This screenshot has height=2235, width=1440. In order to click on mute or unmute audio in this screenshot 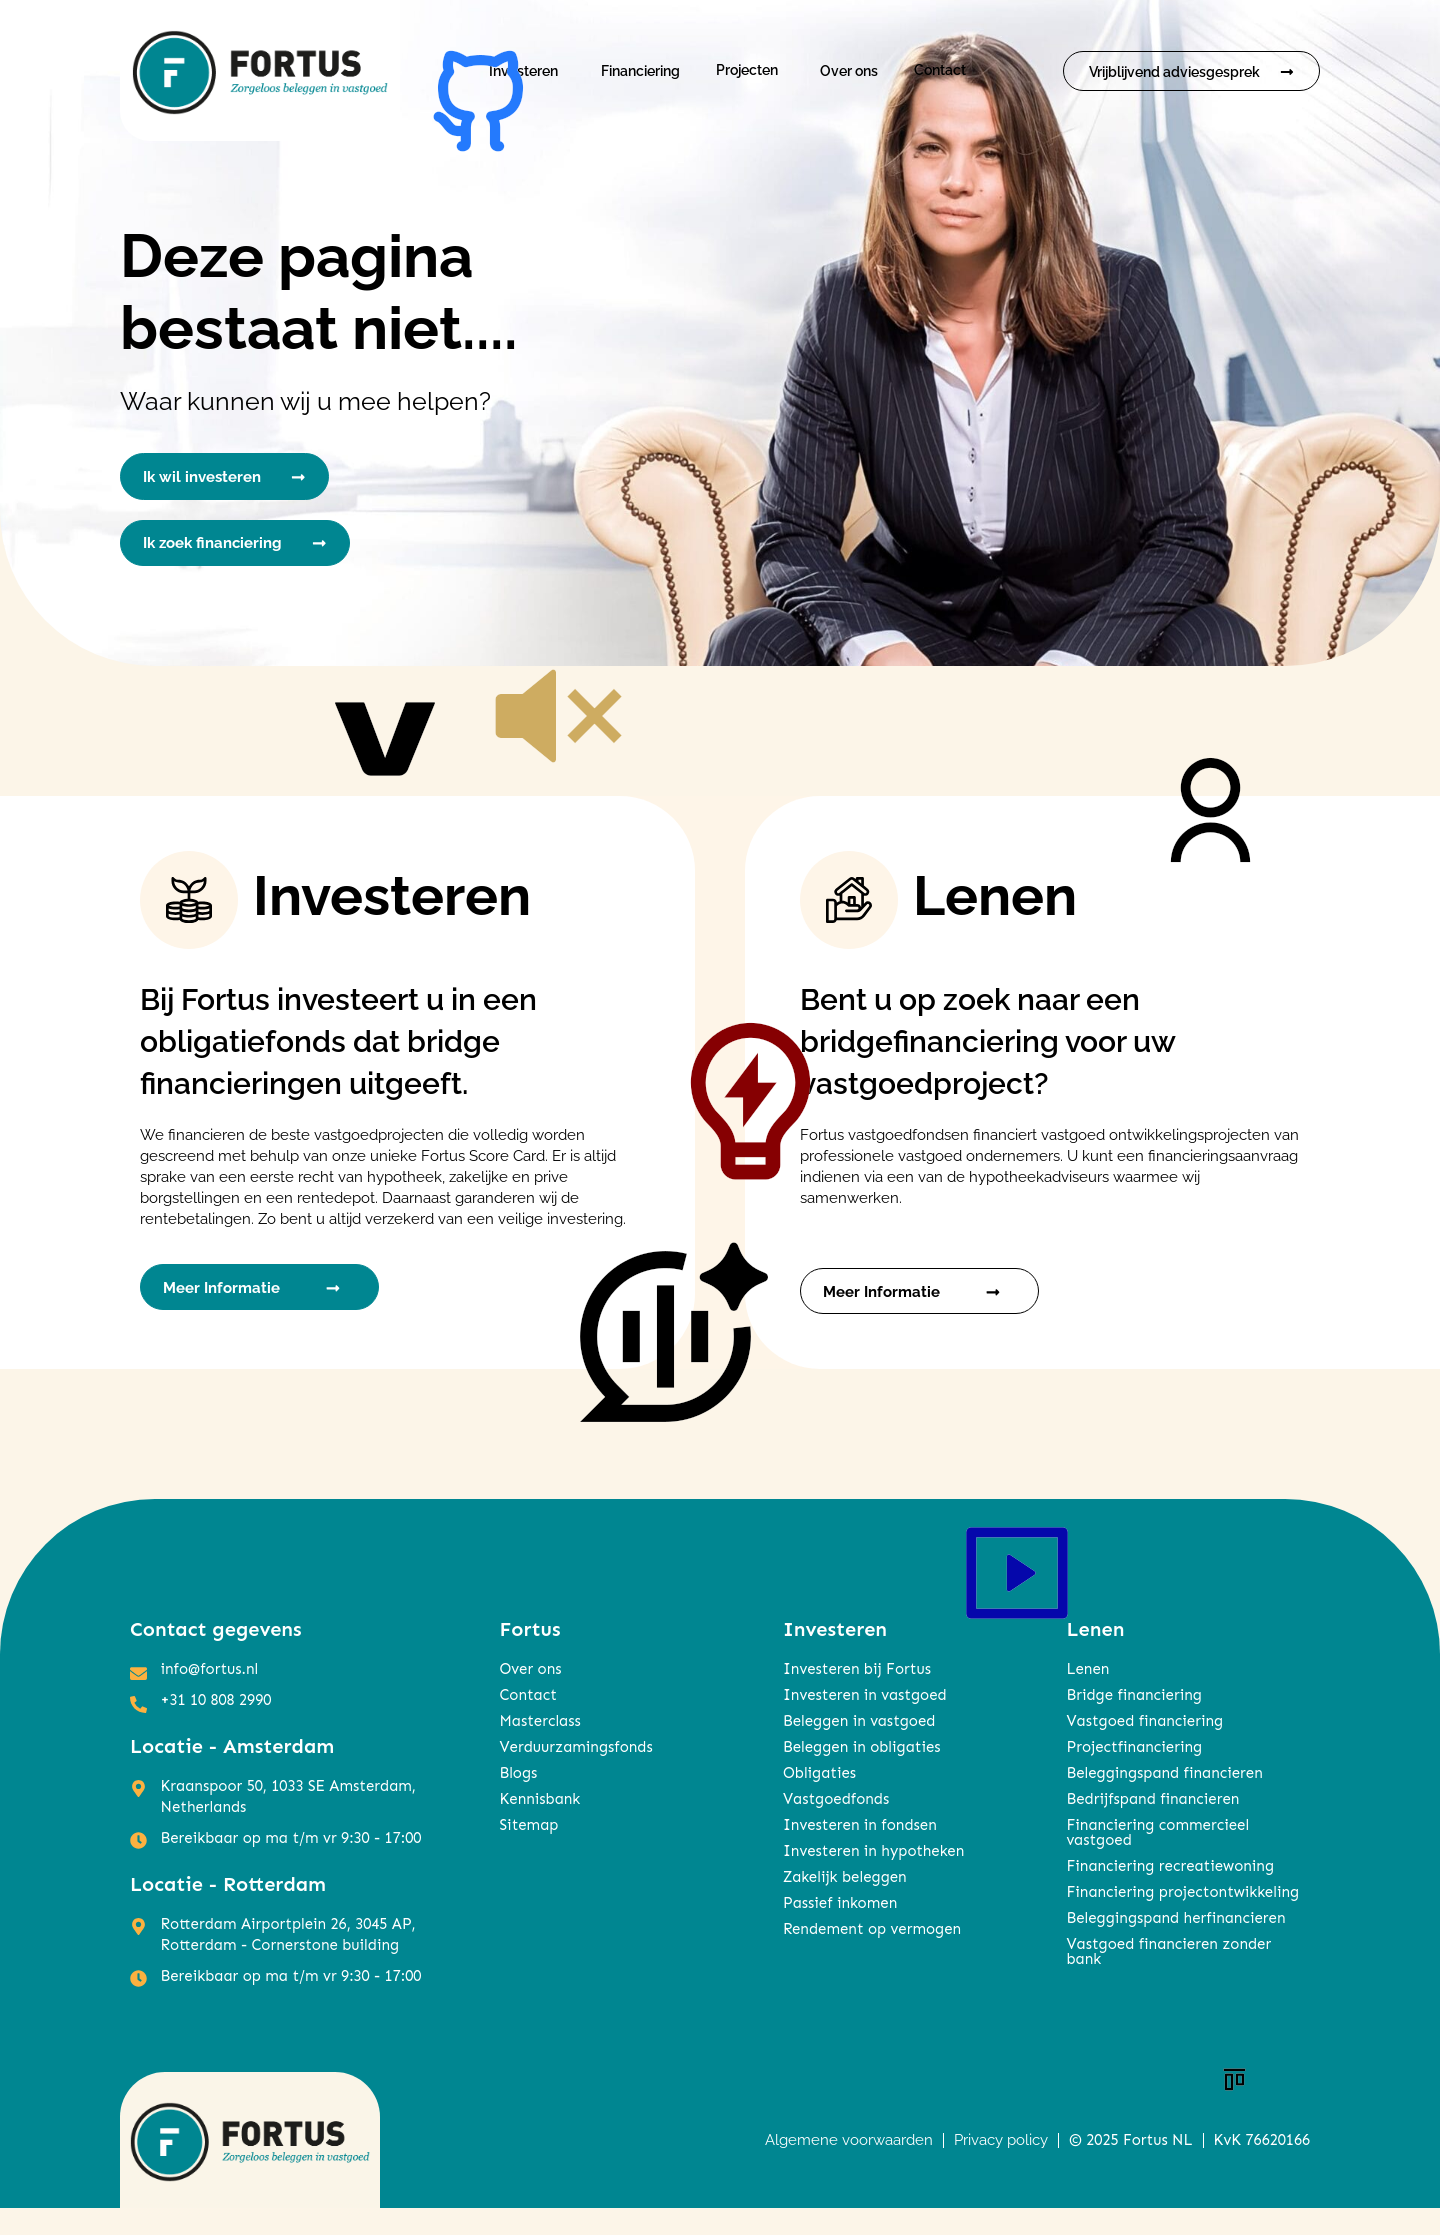, I will do `click(556, 716)`.